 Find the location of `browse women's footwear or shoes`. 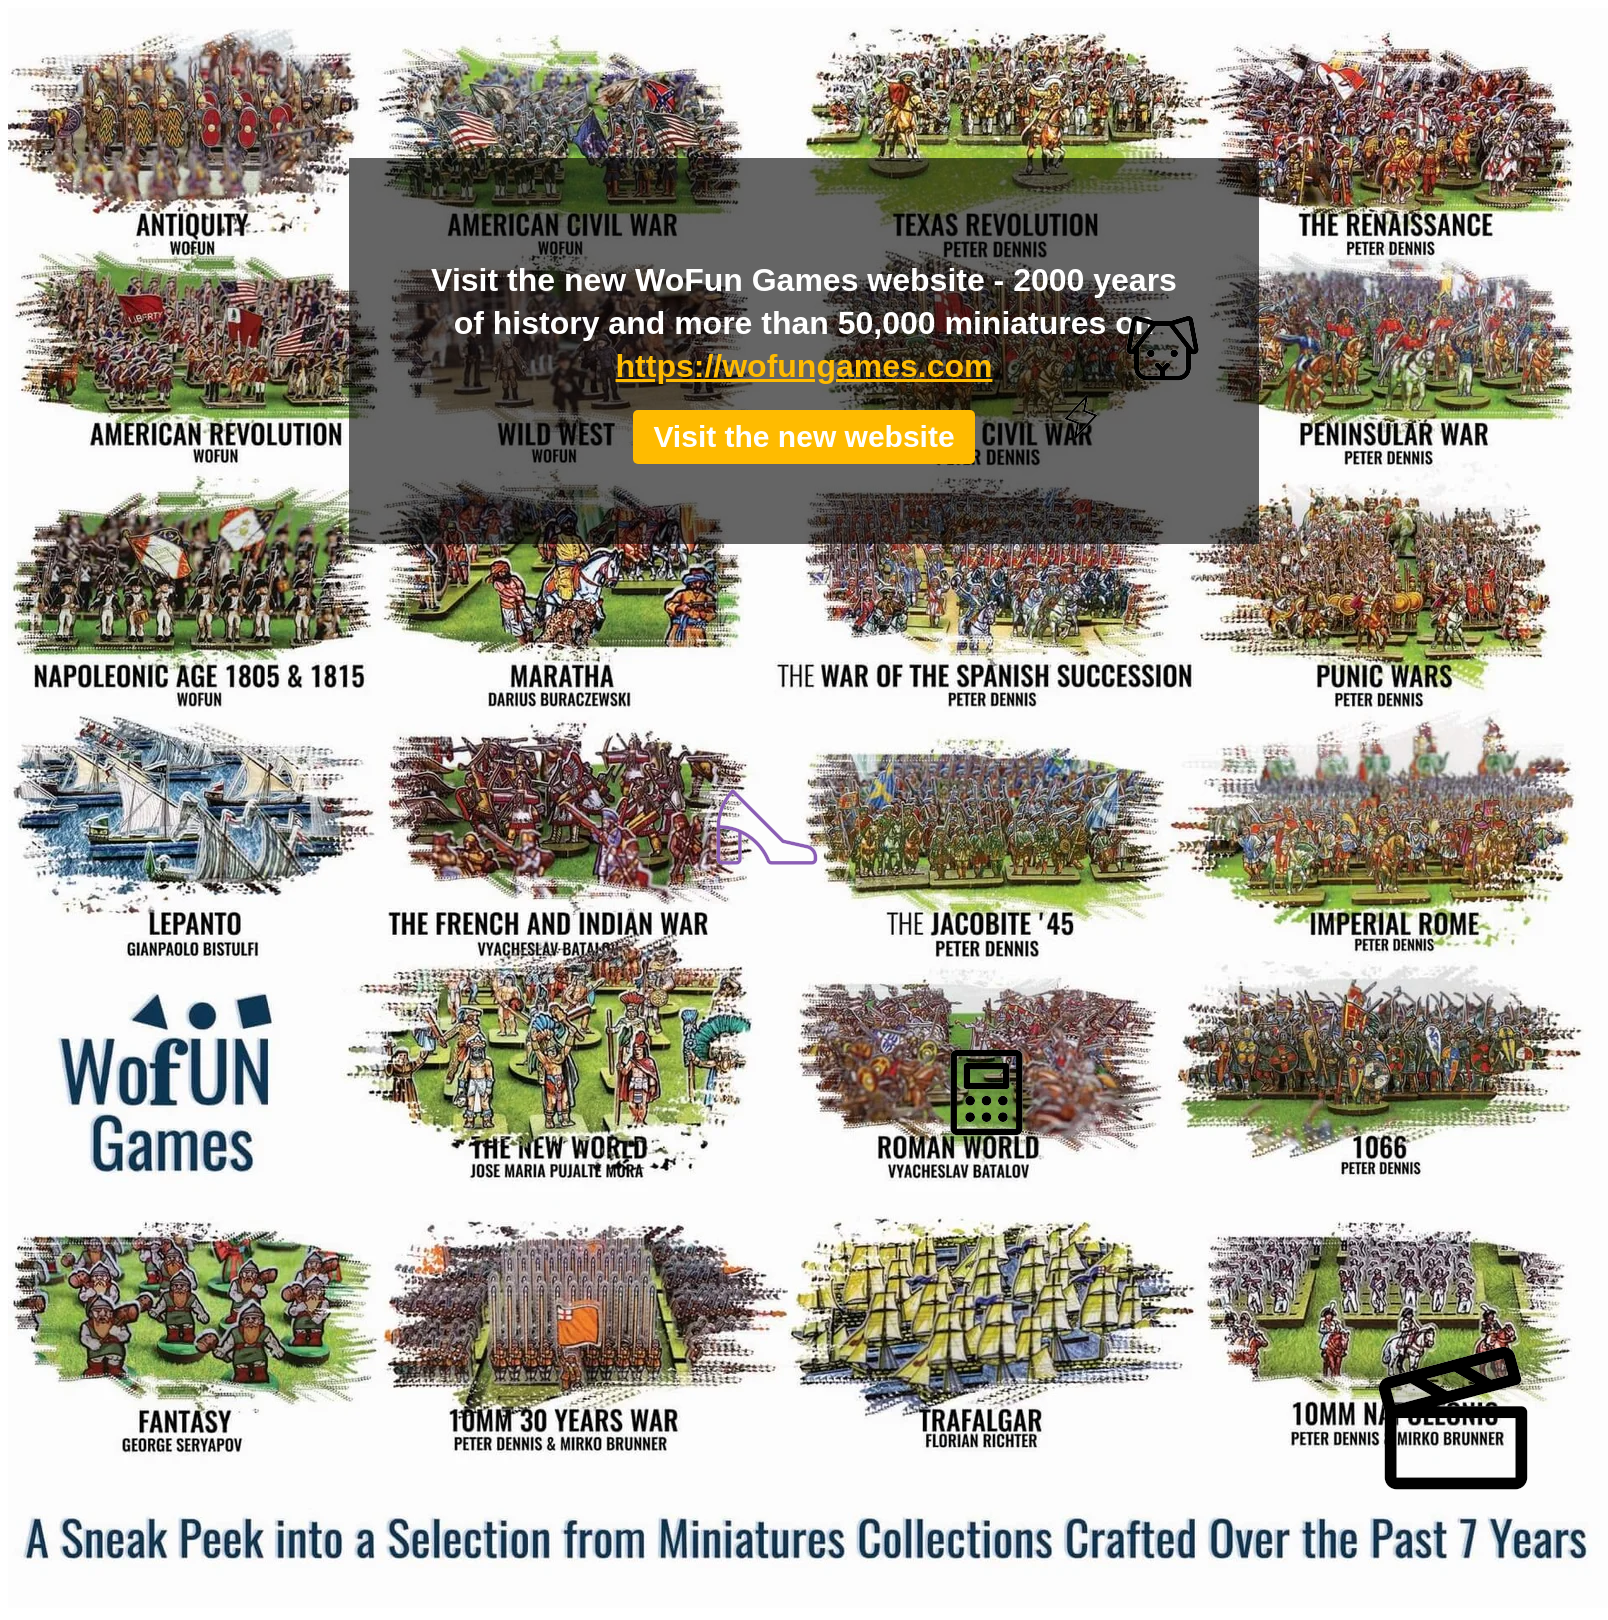

browse women's footwear or shoes is located at coordinates (761, 830).